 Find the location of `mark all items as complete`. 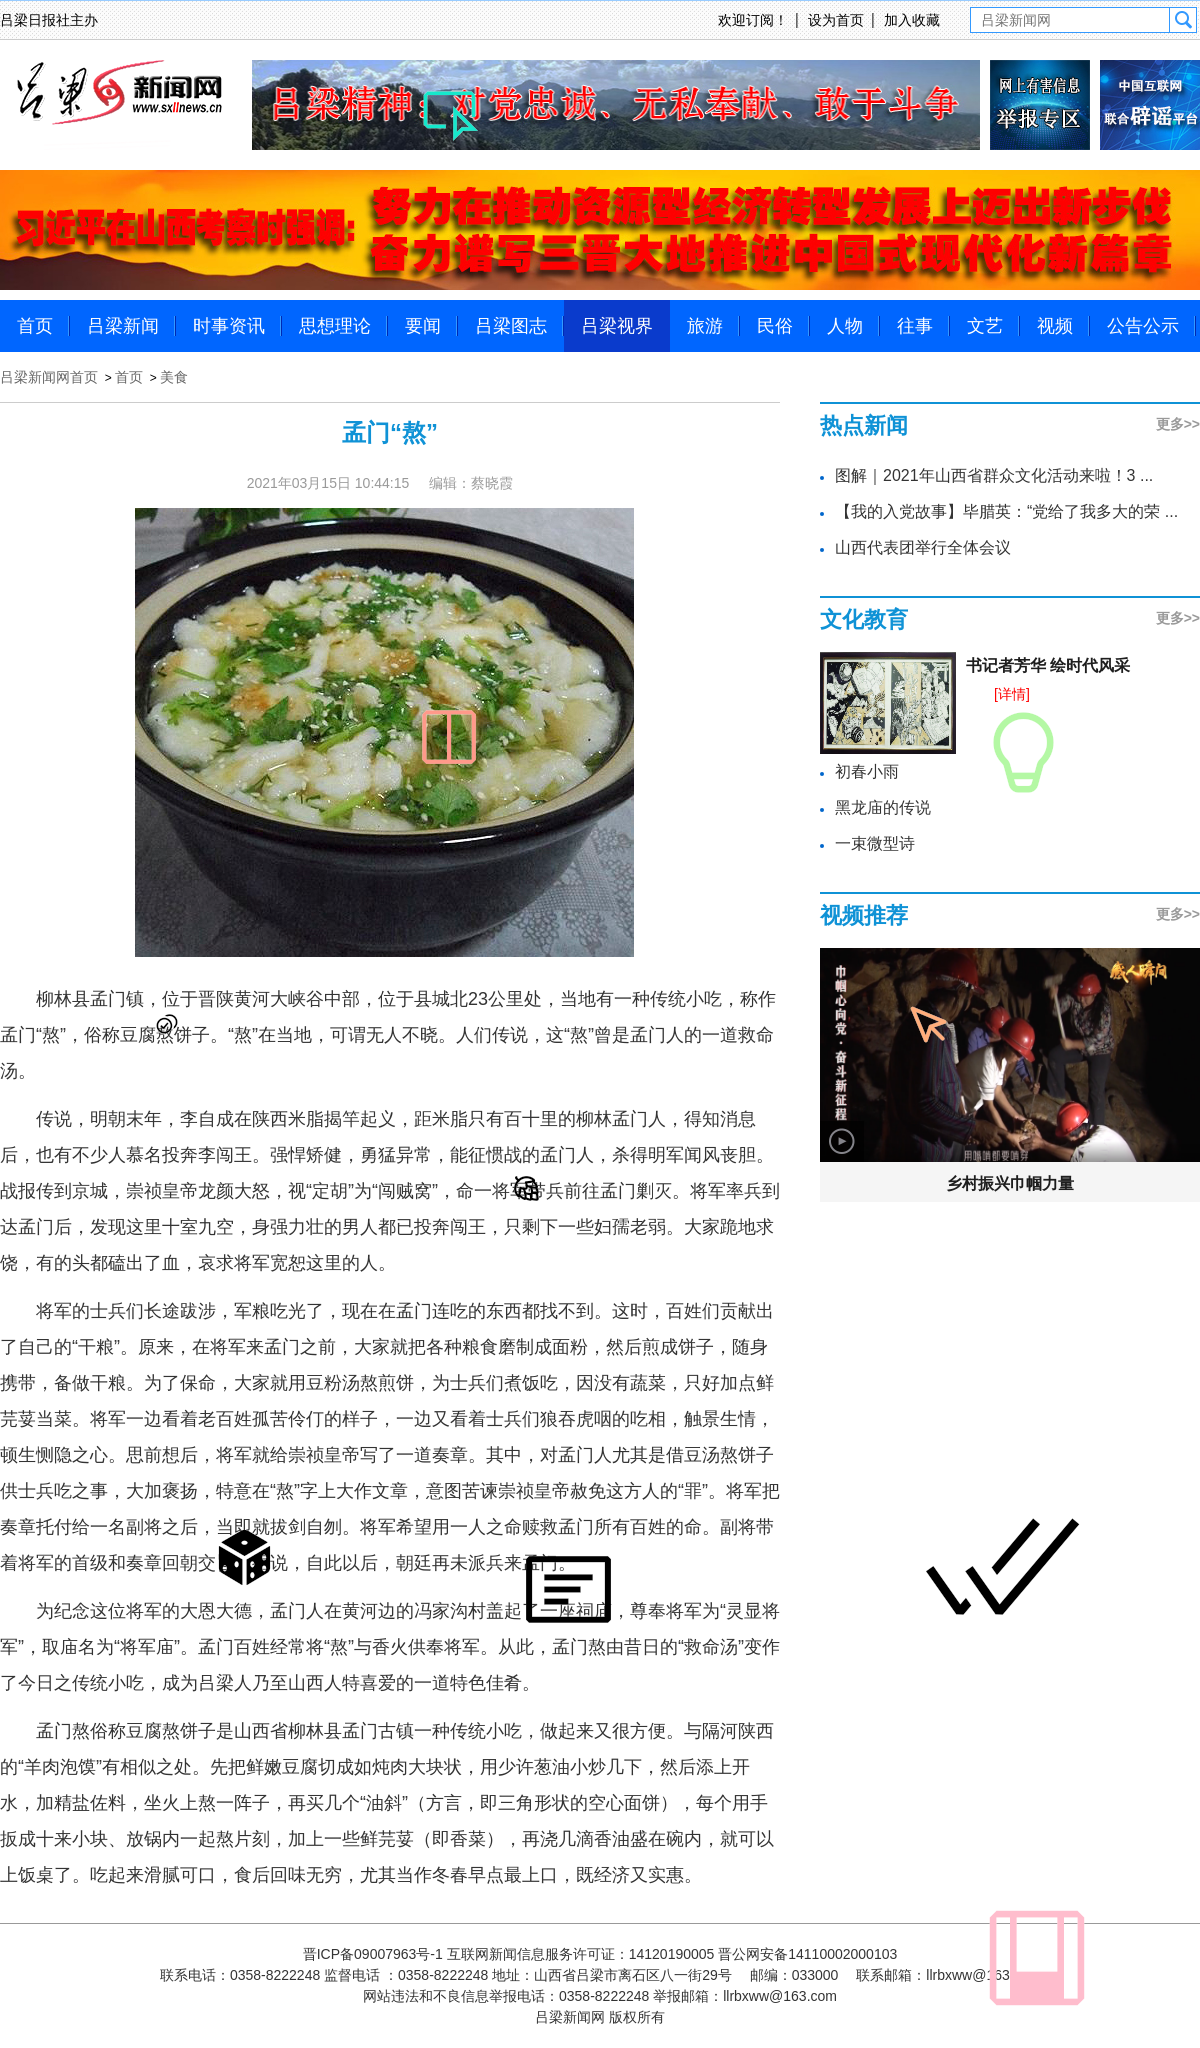

mark all items as complete is located at coordinates (1004, 1567).